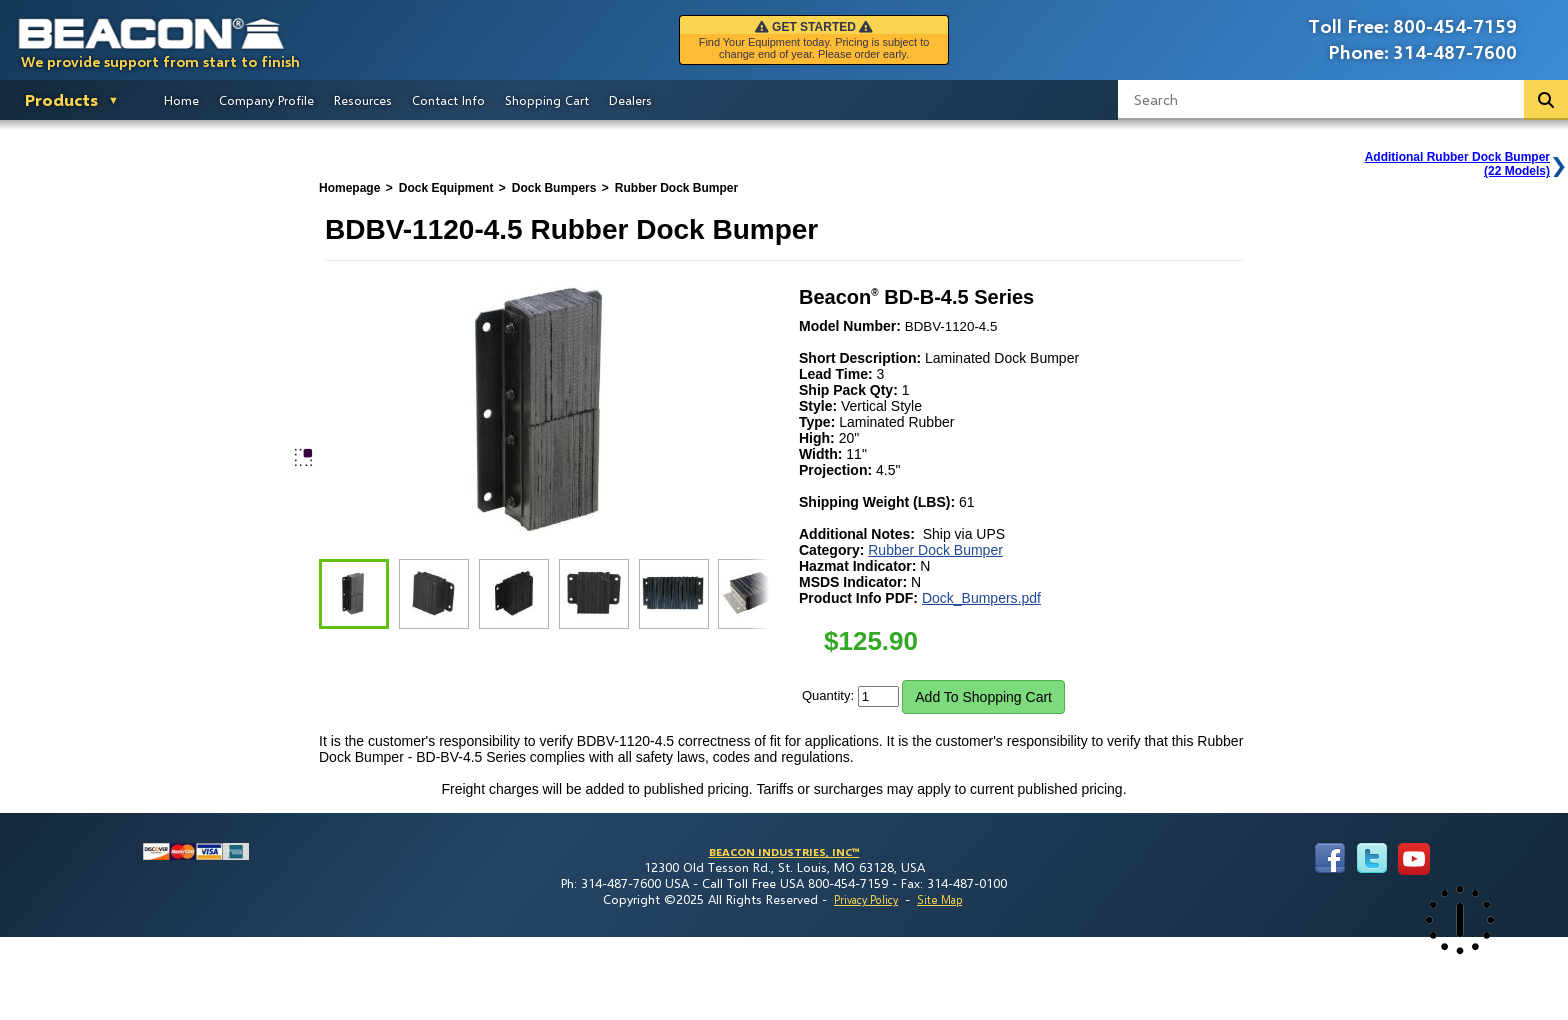 The height and width of the screenshot is (1020, 1568). What do you see at coordinates (303, 457) in the screenshot?
I see `align element to top-right corner` at bounding box center [303, 457].